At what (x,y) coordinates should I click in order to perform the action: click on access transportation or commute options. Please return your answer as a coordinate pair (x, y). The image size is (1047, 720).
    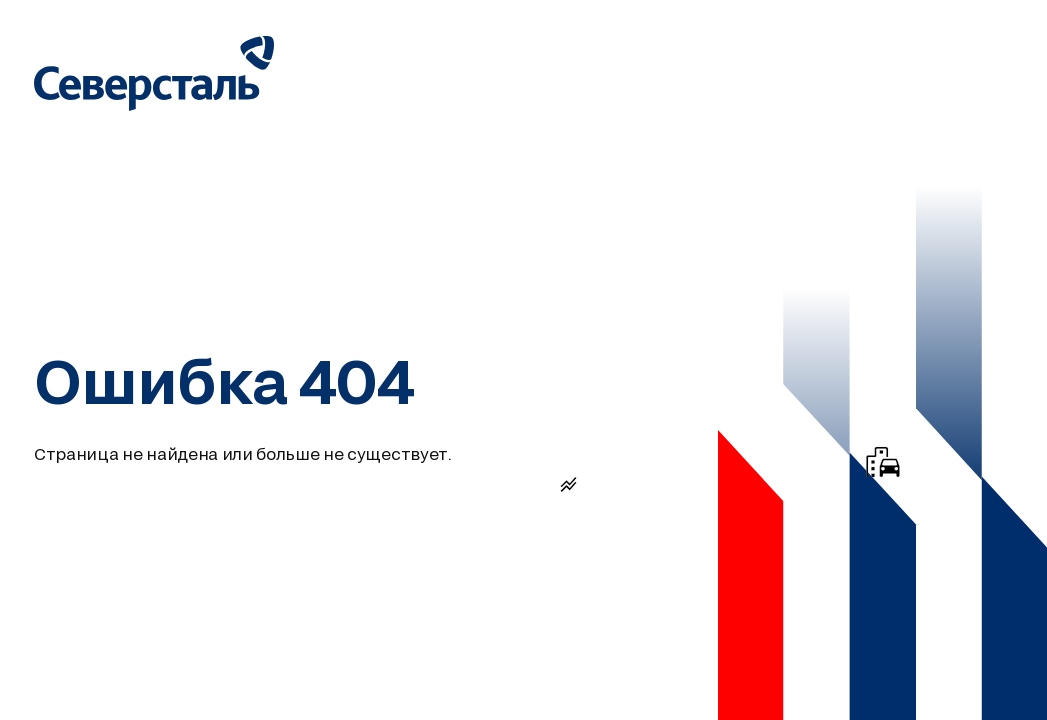
    Looking at the image, I should click on (883, 462).